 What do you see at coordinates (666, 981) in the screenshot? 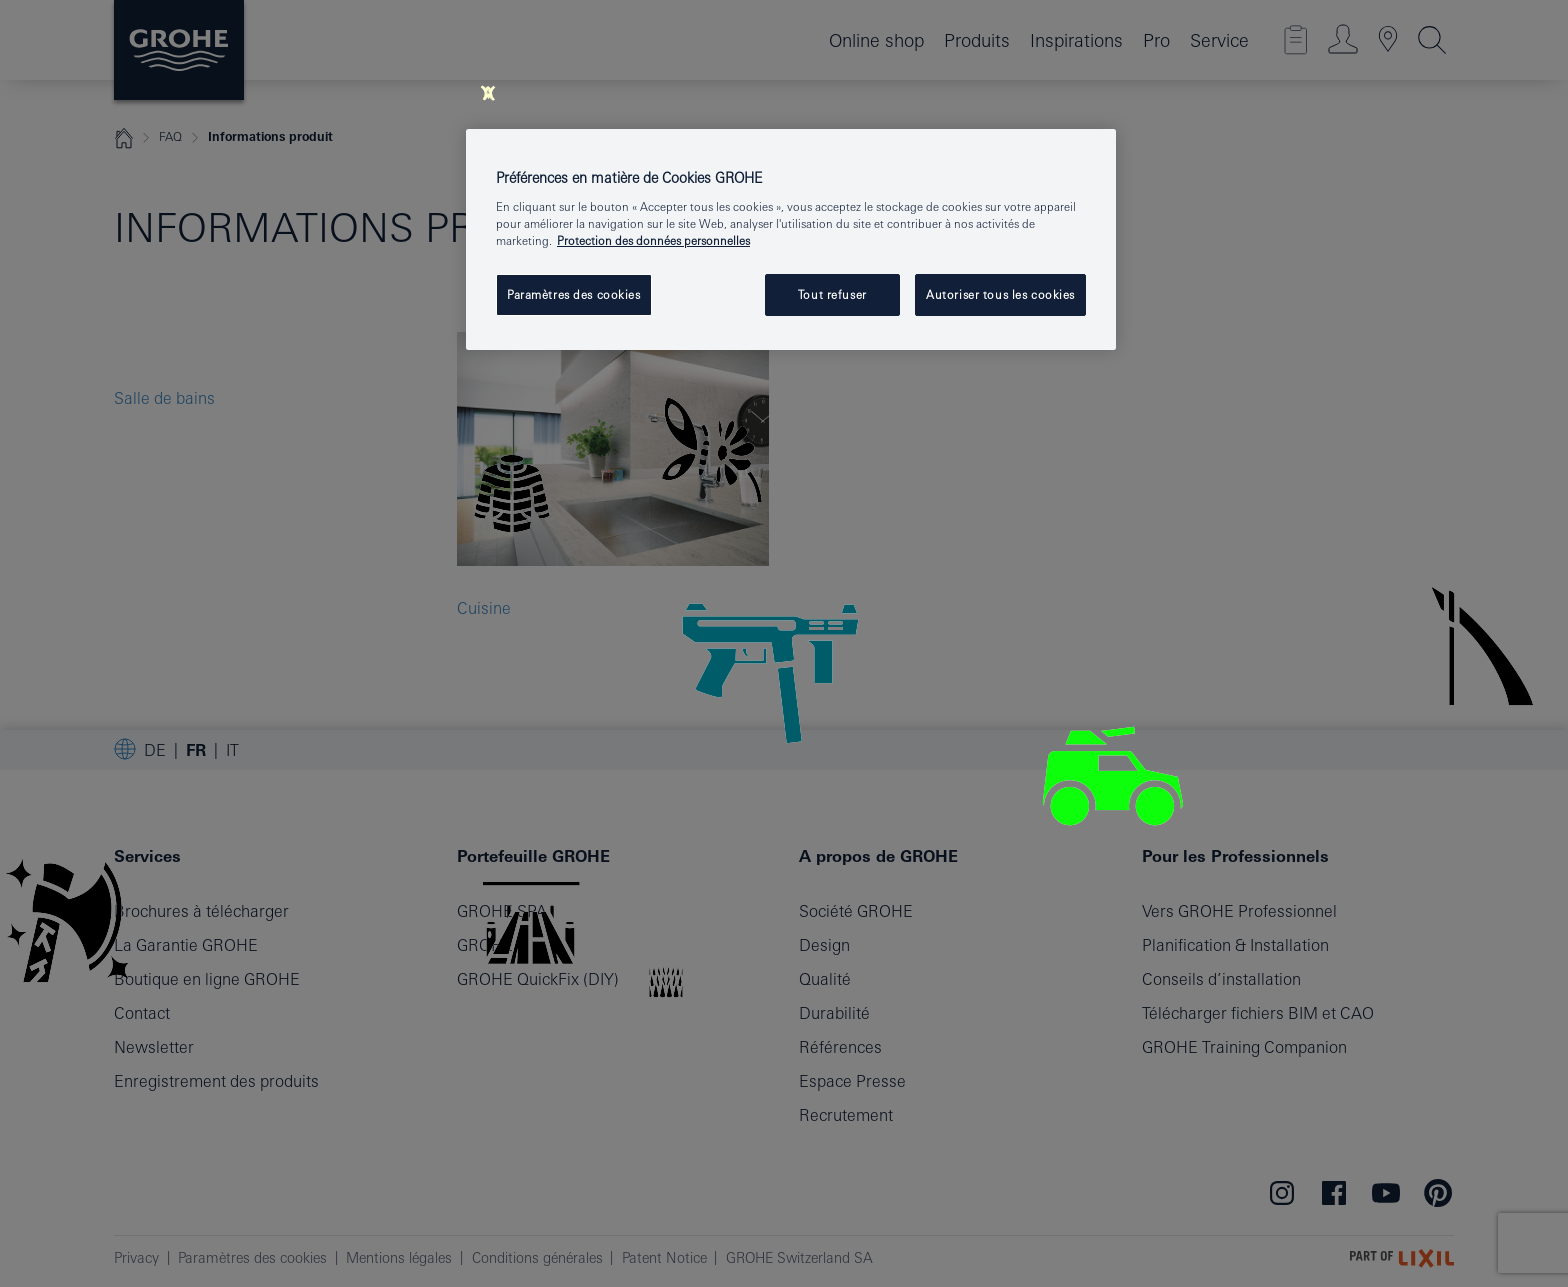
I see `indicates a spike trap or hazard zone` at bounding box center [666, 981].